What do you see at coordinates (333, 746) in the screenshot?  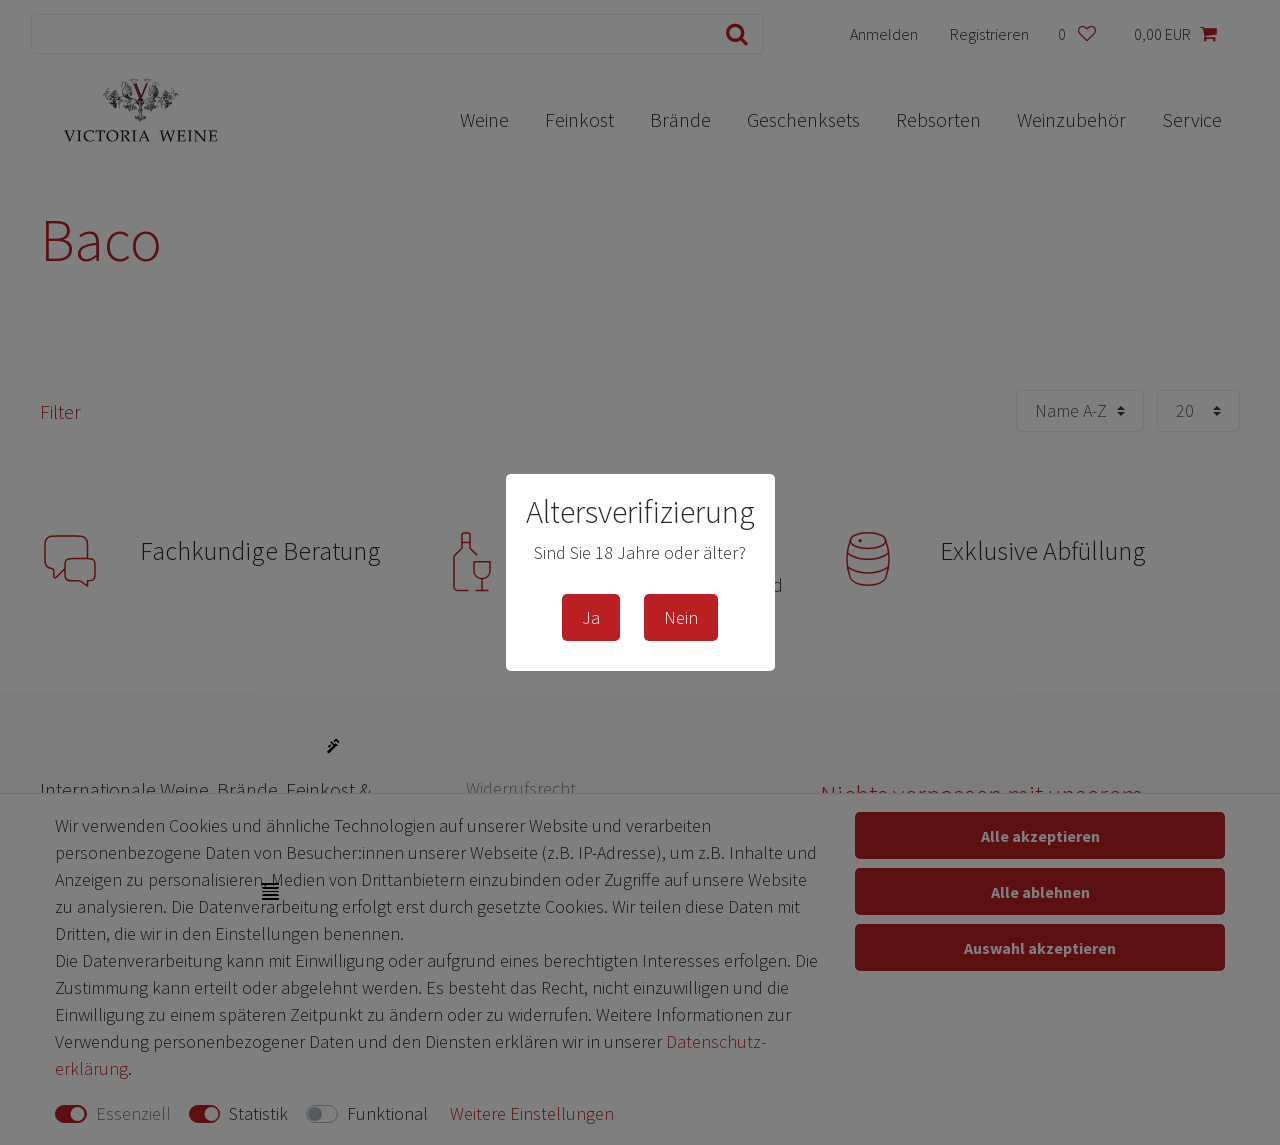 I see `access plumbing services or repairs` at bounding box center [333, 746].